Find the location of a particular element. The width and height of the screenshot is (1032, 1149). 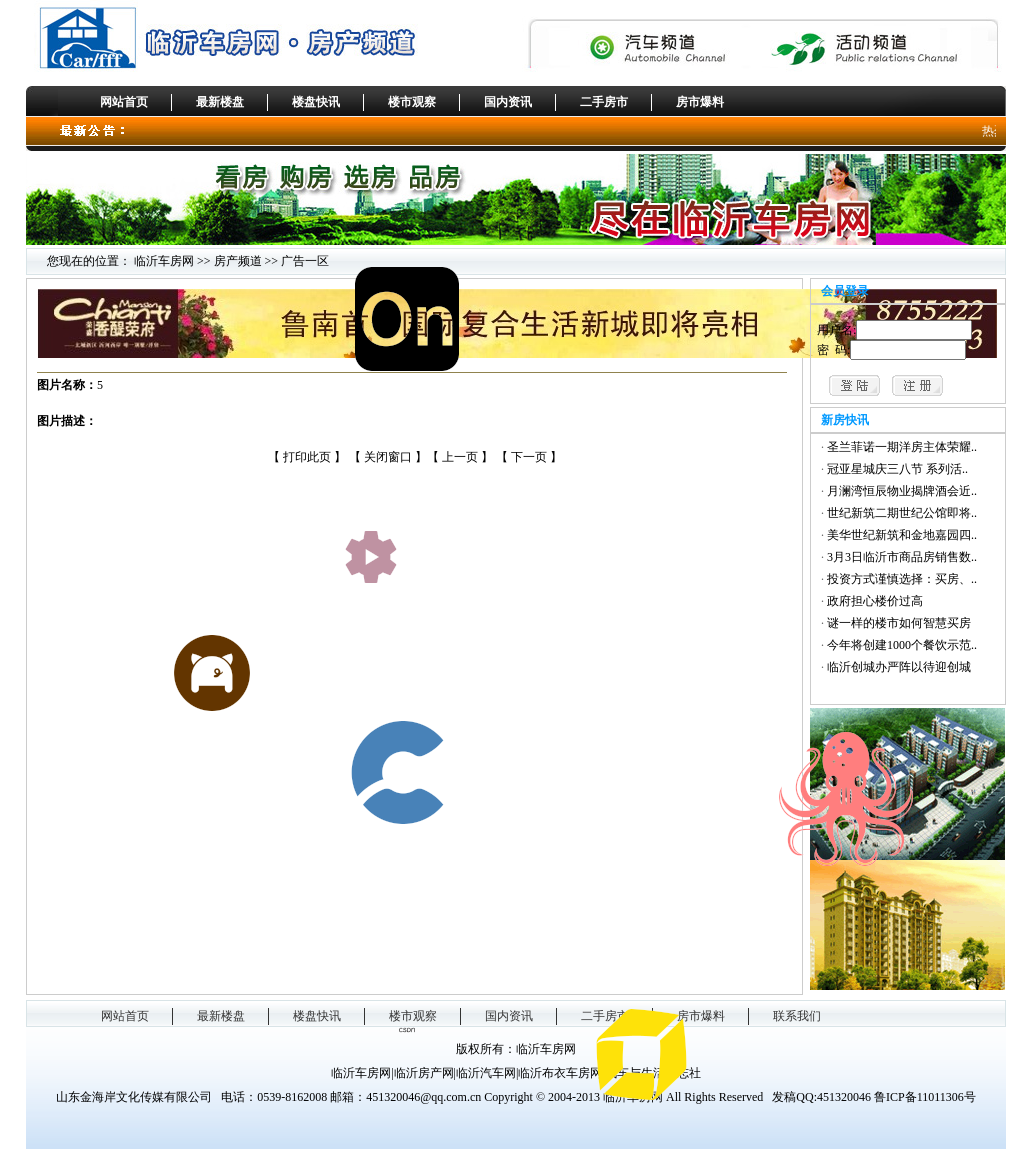

elastic cloud logo is located at coordinates (397, 772).